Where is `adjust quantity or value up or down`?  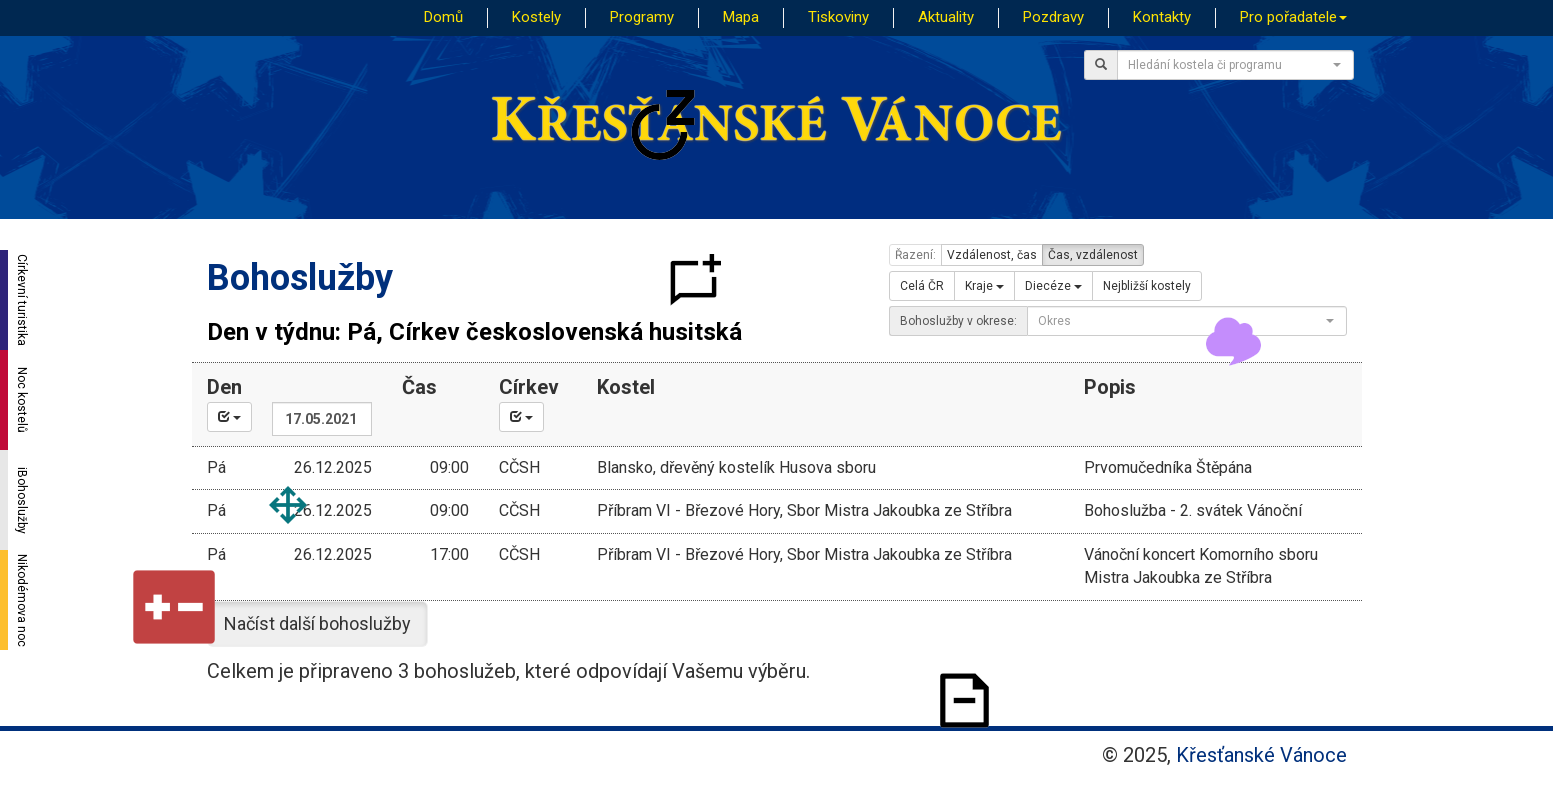
adjust quantity or value up or down is located at coordinates (174, 607).